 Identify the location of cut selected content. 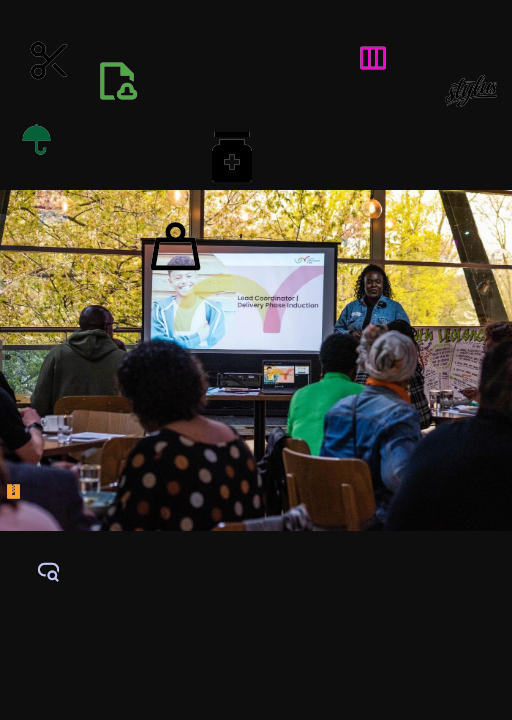
(49, 60).